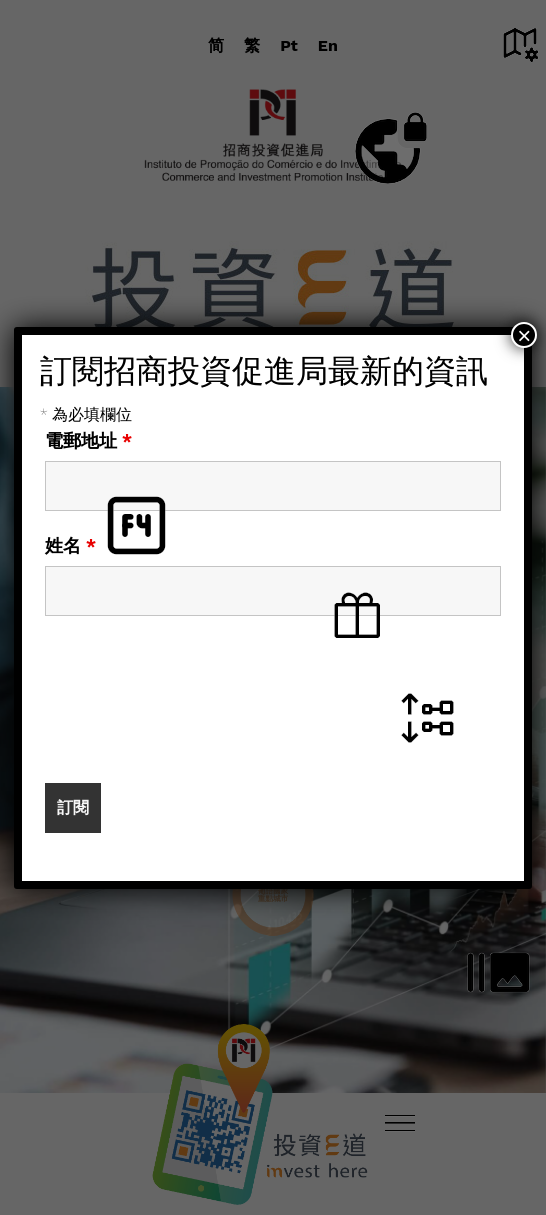 This screenshot has height=1215, width=546. What do you see at coordinates (498, 972) in the screenshot?
I see `enable burst mode for rapid photo capture` at bounding box center [498, 972].